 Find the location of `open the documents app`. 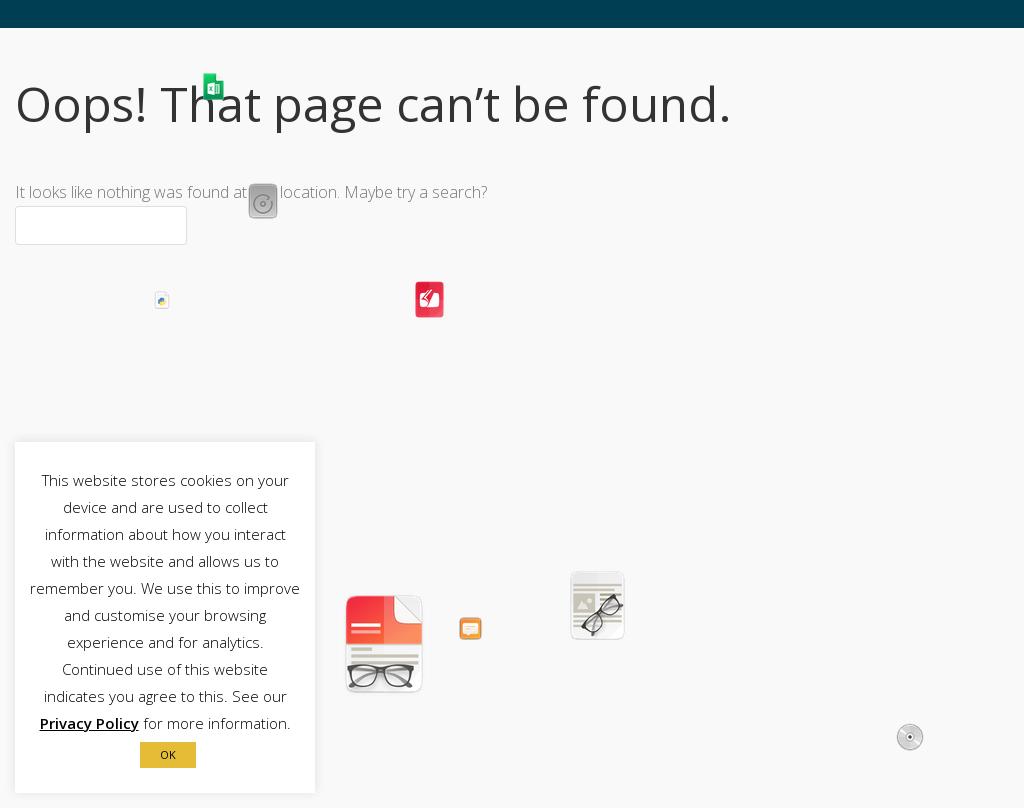

open the documents app is located at coordinates (597, 605).